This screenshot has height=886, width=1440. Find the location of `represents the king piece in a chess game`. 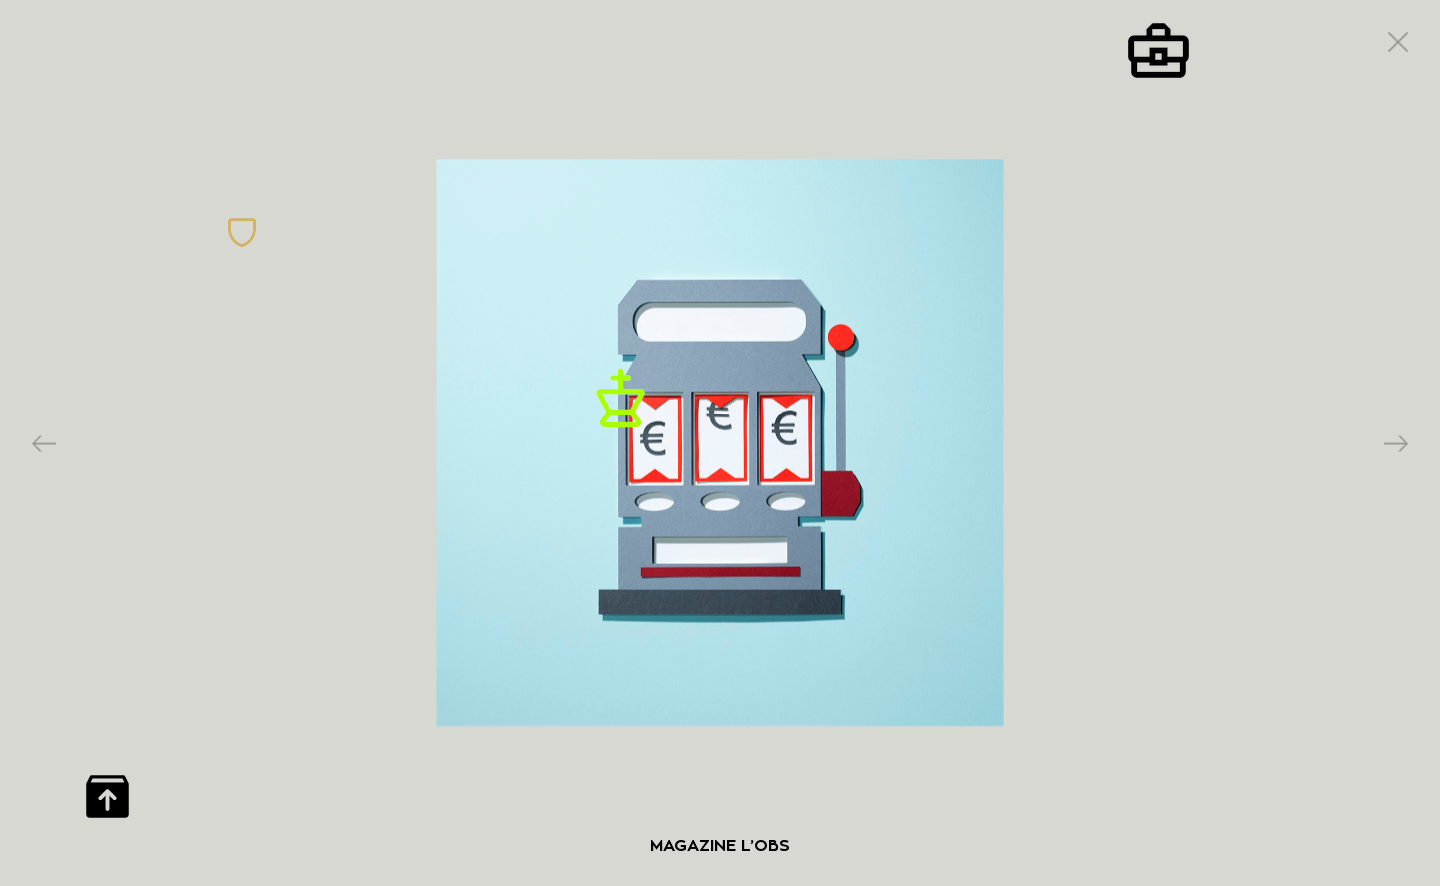

represents the king piece in a chess game is located at coordinates (620, 399).